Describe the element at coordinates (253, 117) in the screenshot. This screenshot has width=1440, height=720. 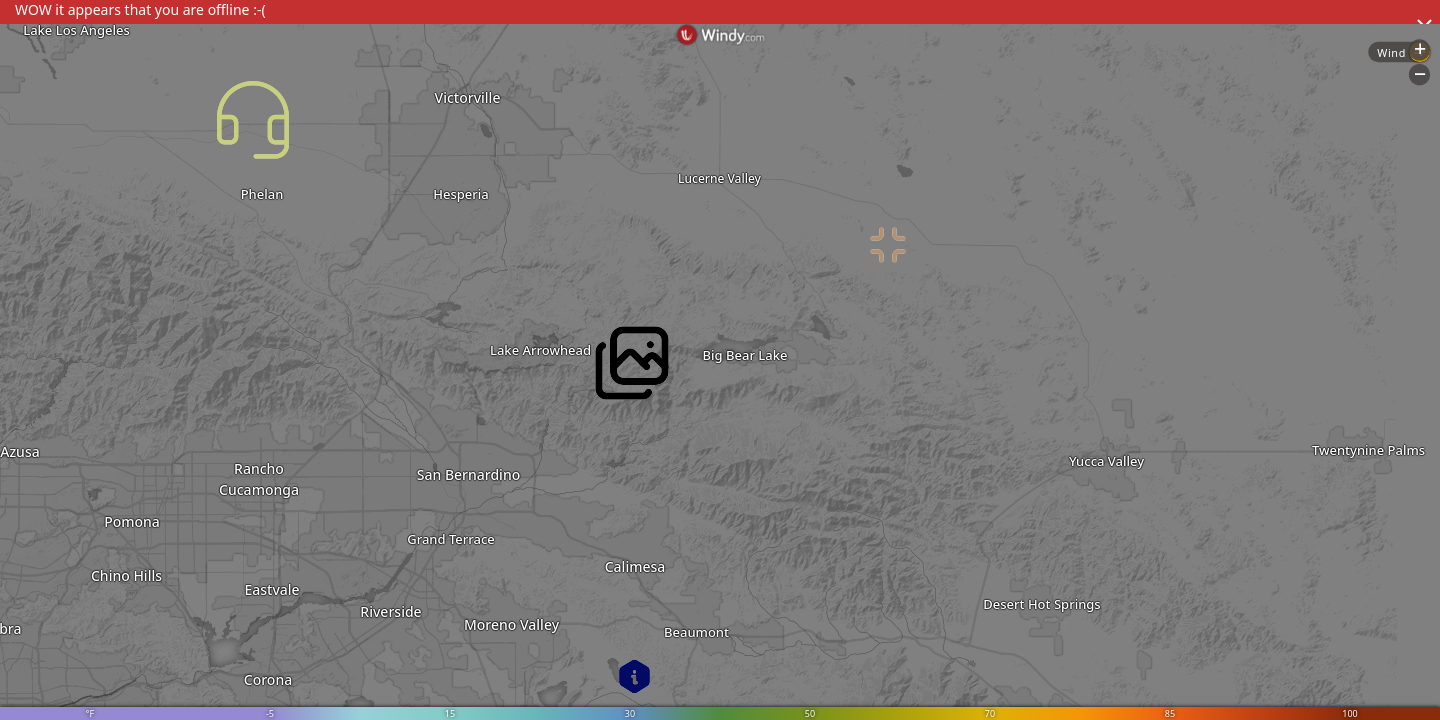
I see `contact customer support` at that location.